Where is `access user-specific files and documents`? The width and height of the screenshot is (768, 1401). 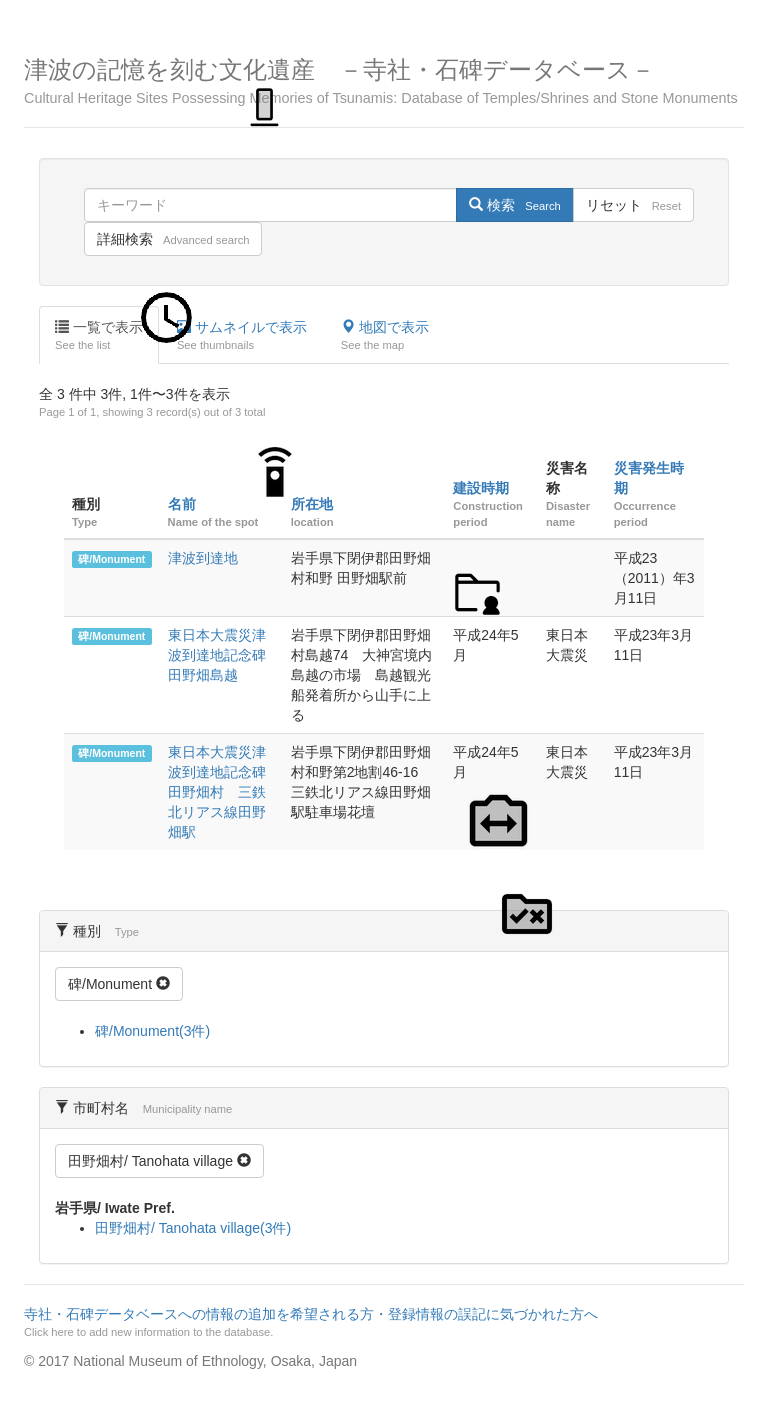
access user-specific files and documents is located at coordinates (477, 592).